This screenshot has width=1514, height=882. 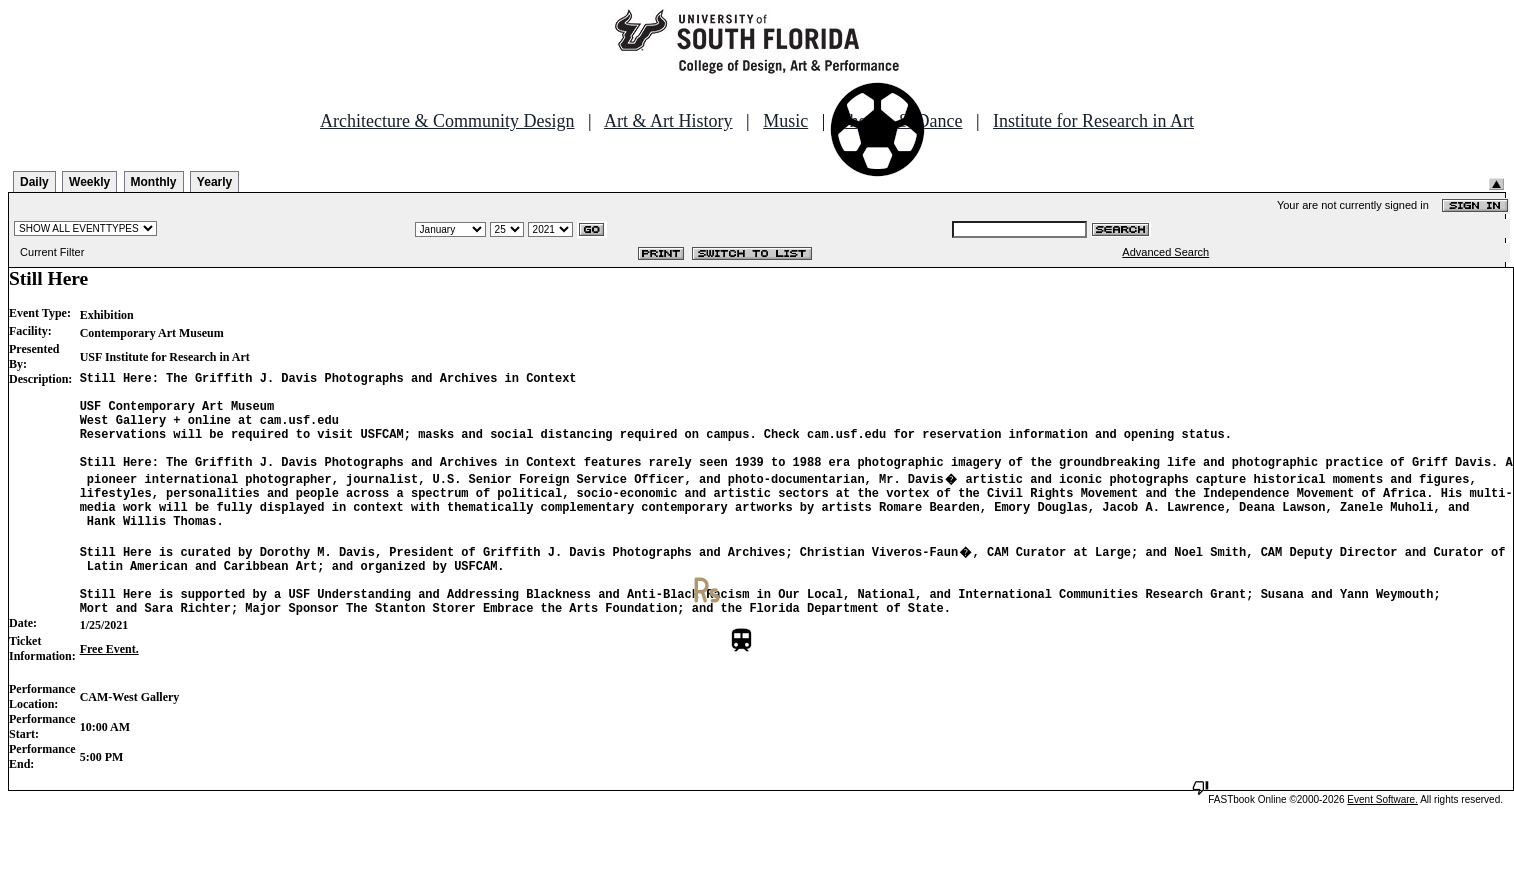 What do you see at coordinates (707, 590) in the screenshot?
I see `indicates price or payment amount in Indian rupees` at bounding box center [707, 590].